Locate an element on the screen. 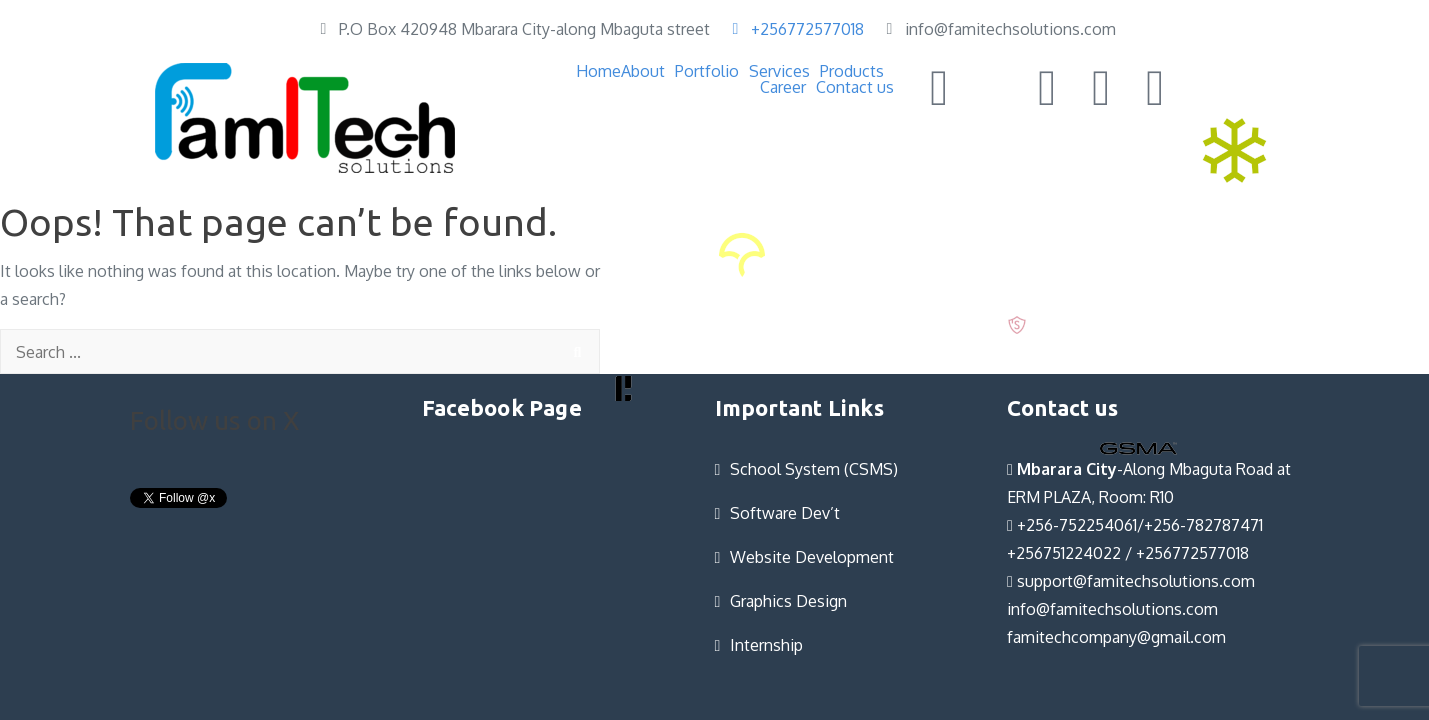 Image resolution: width=1429 pixels, height=720 pixels. activate cooling or air conditioning mode is located at coordinates (1234, 150).